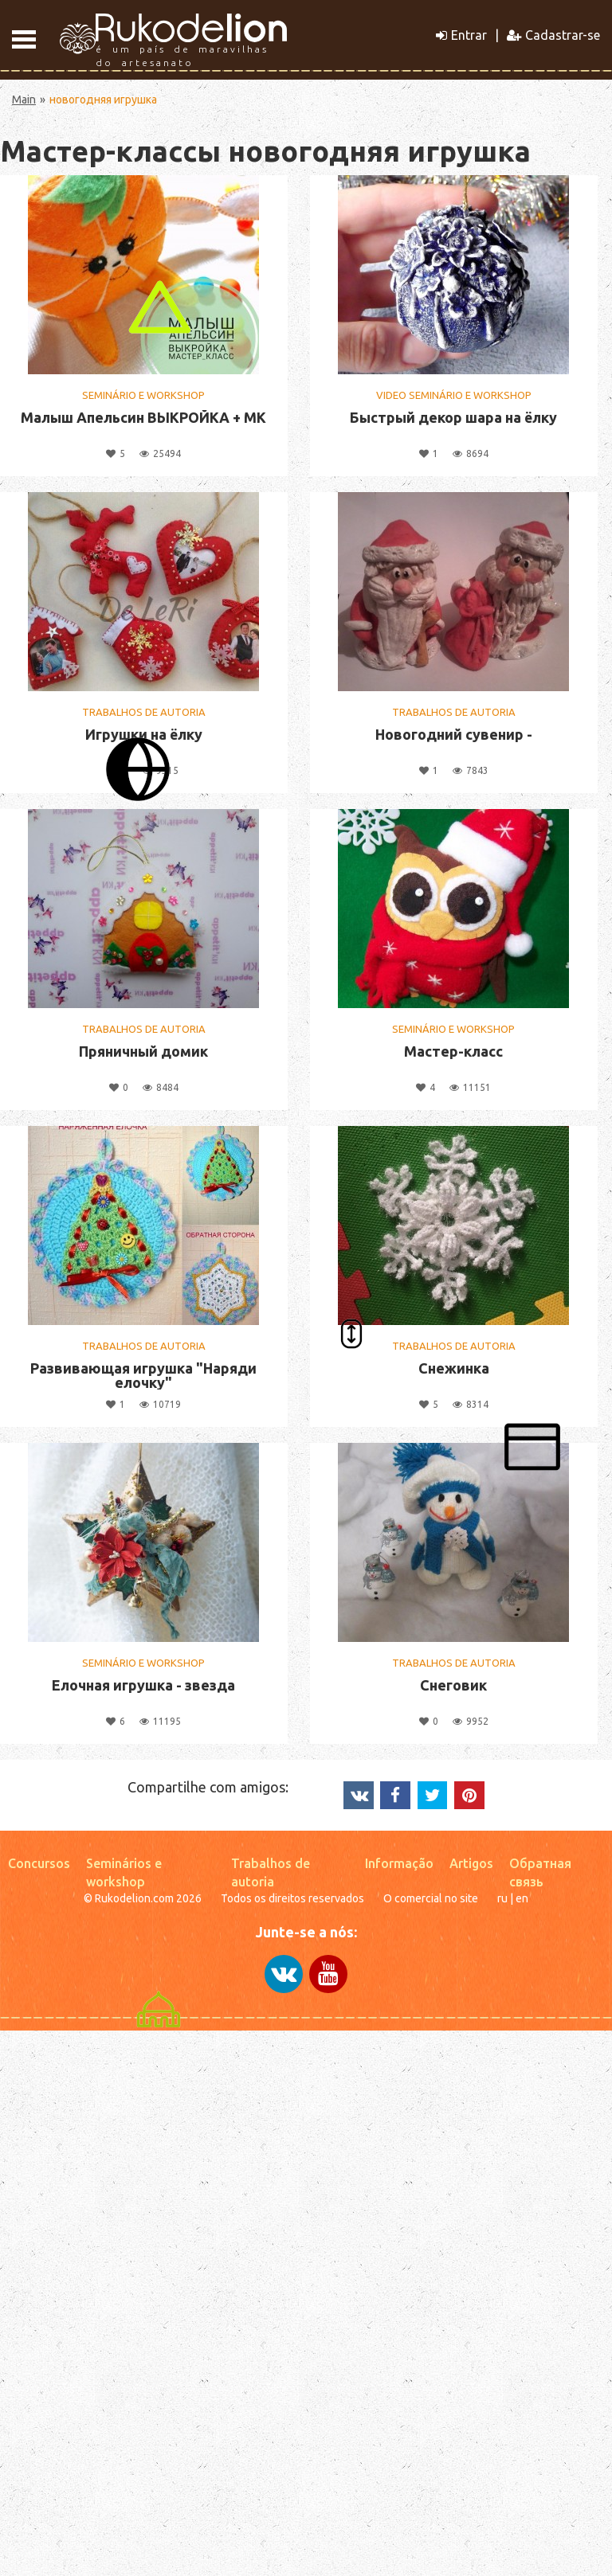  I want to click on scroll up and down on the page, so click(351, 1334).